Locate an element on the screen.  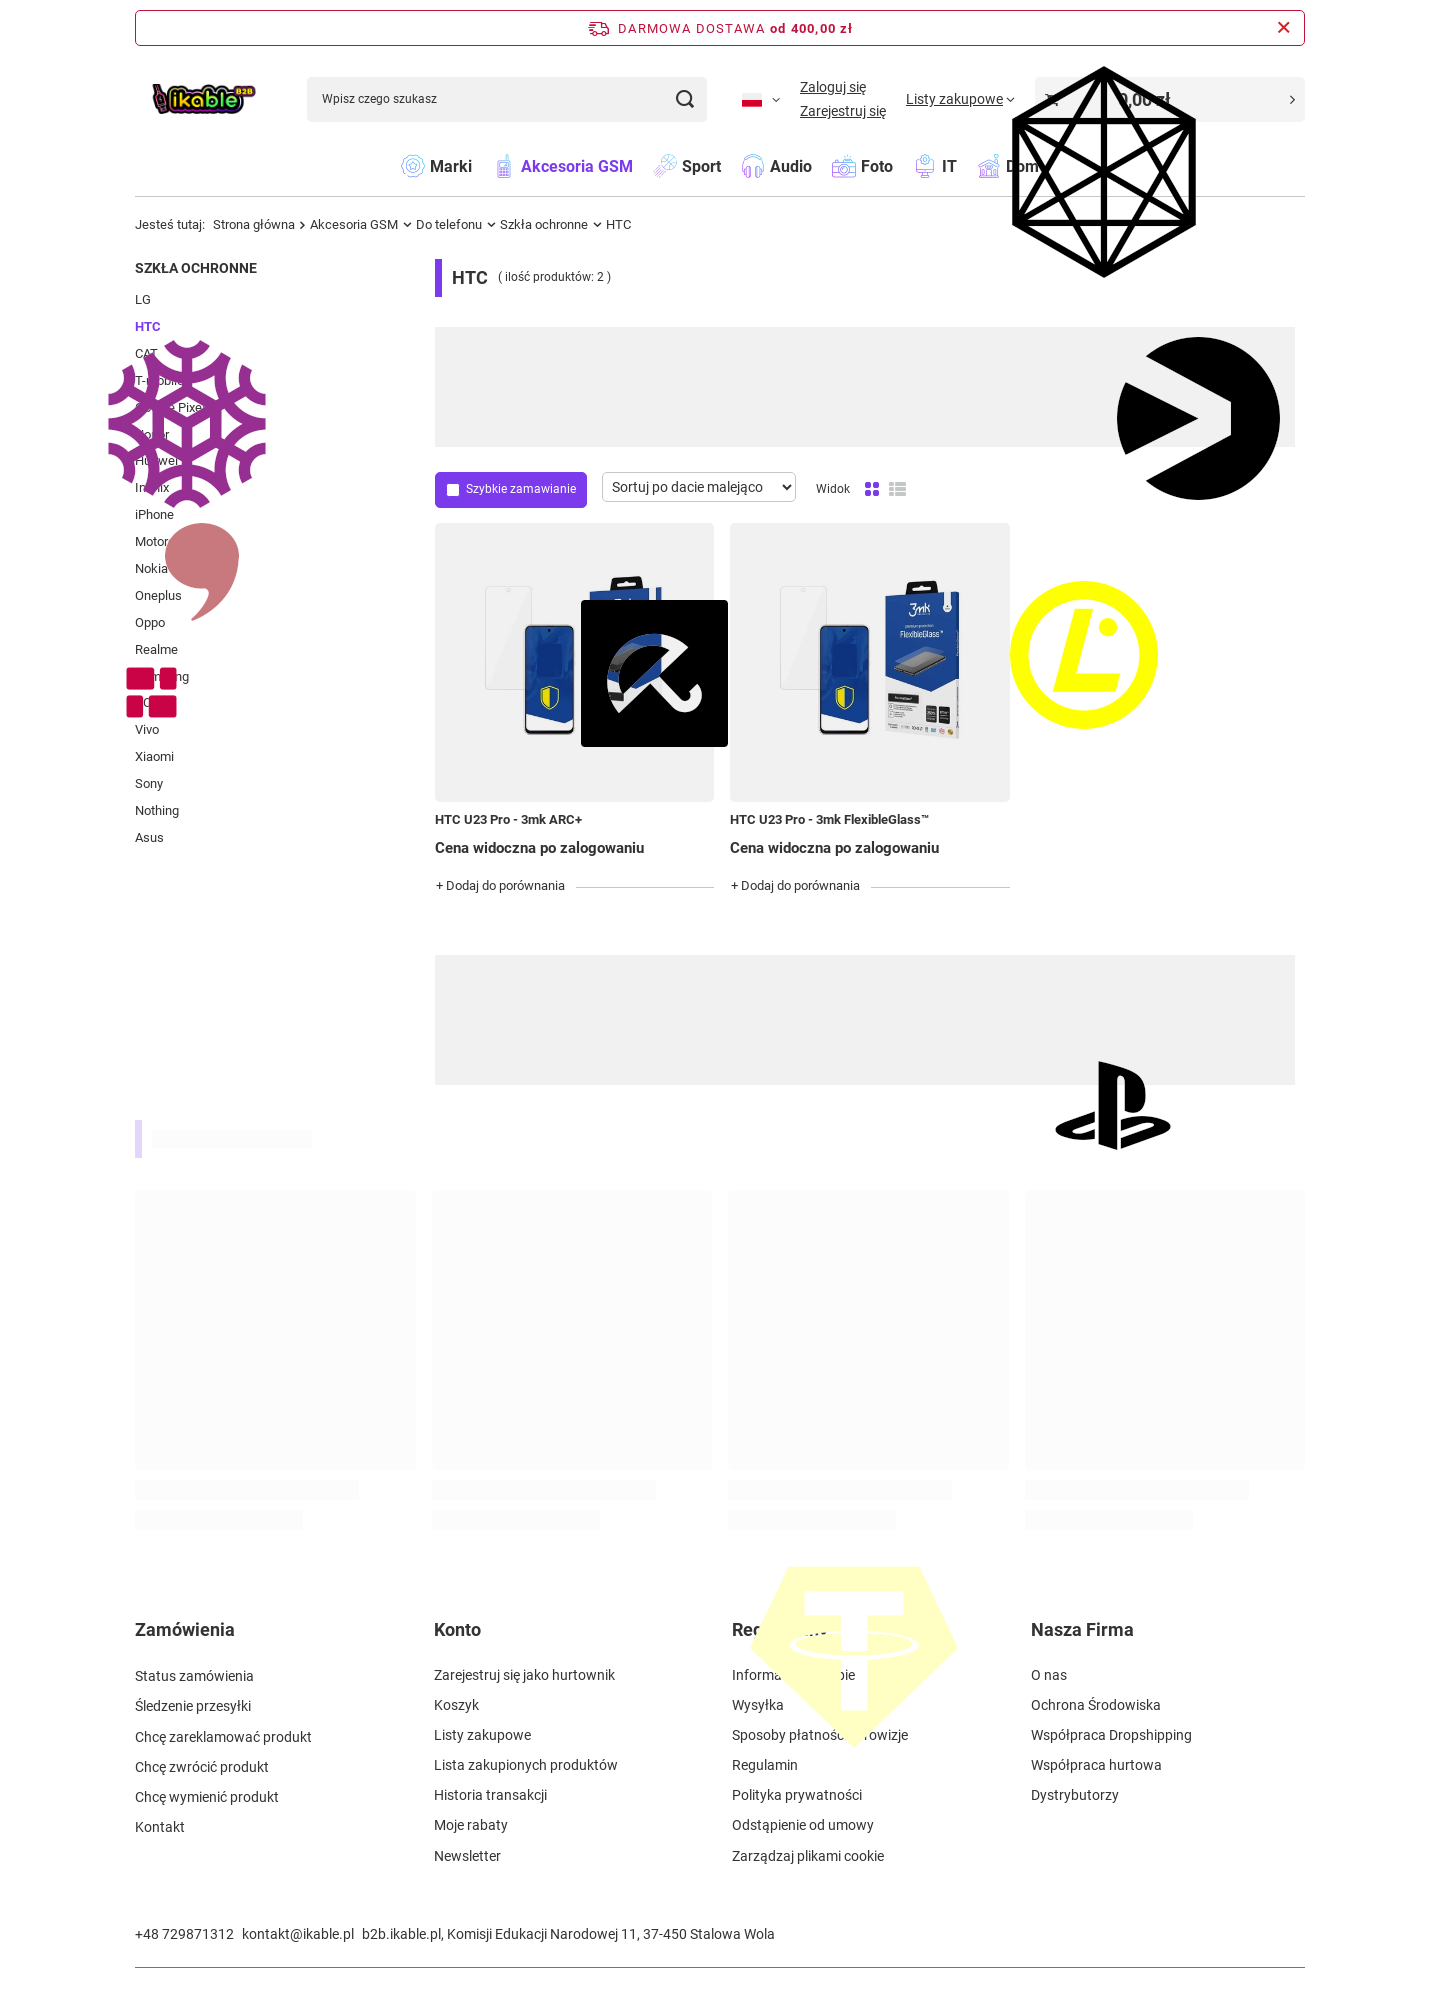
linux professional institute logo is located at coordinates (1084, 655).